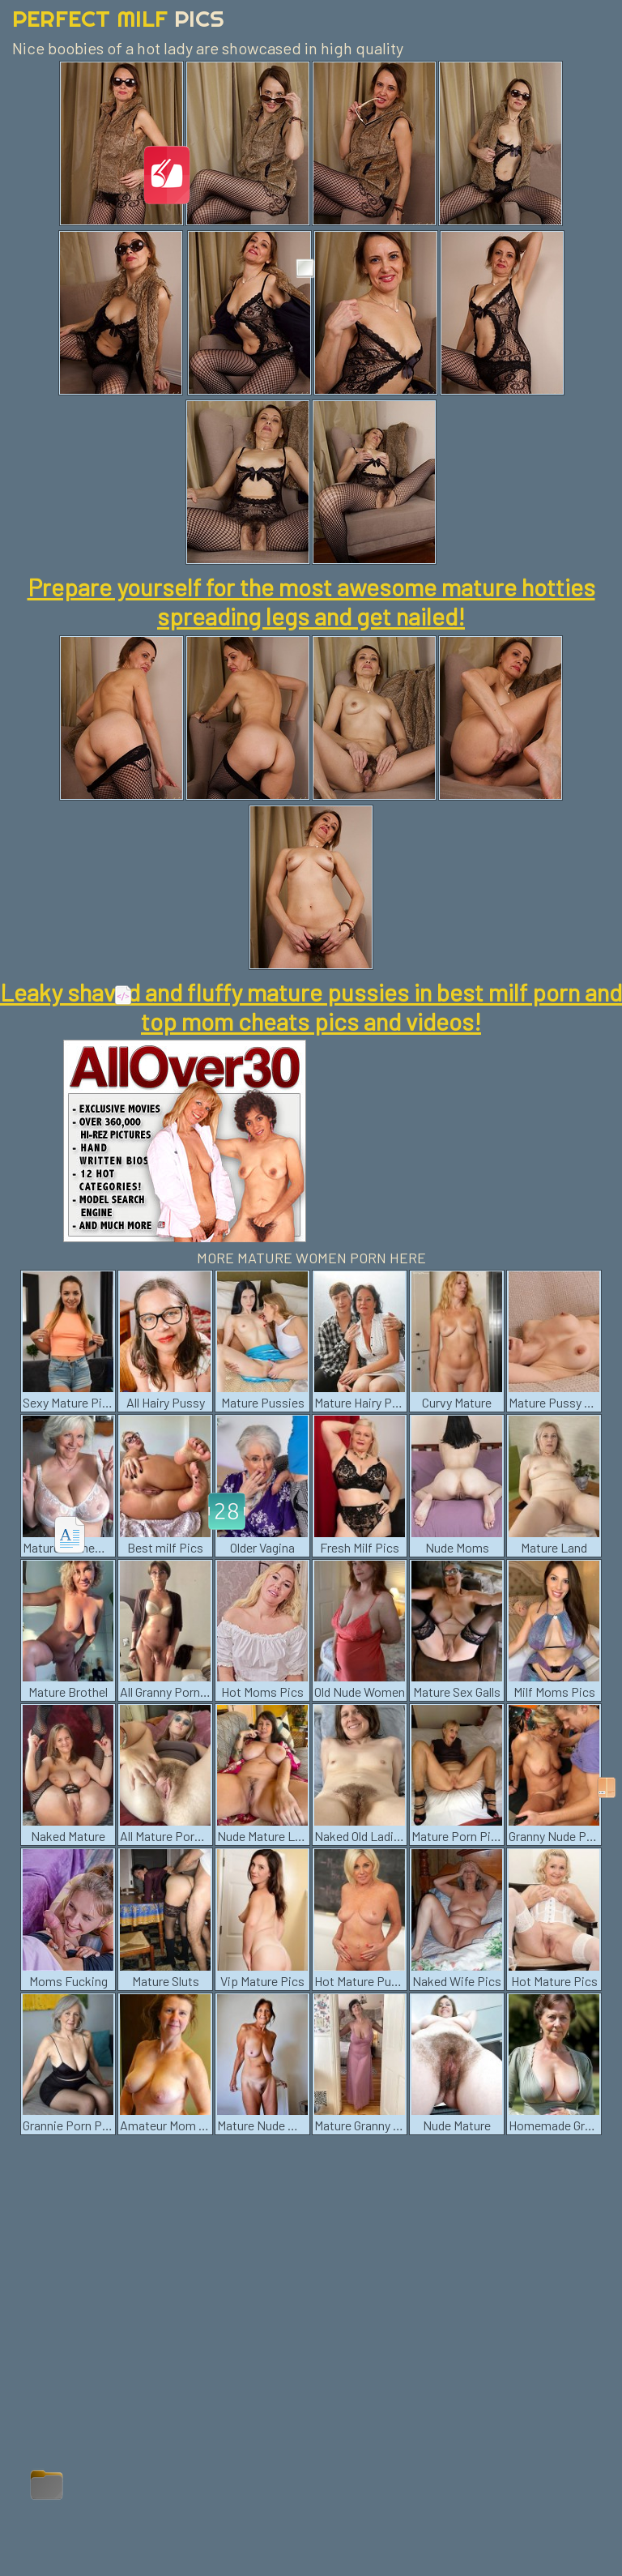  Describe the element at coordinates (70, 1535) in the screenshot. I see `open a text document file` at that location.